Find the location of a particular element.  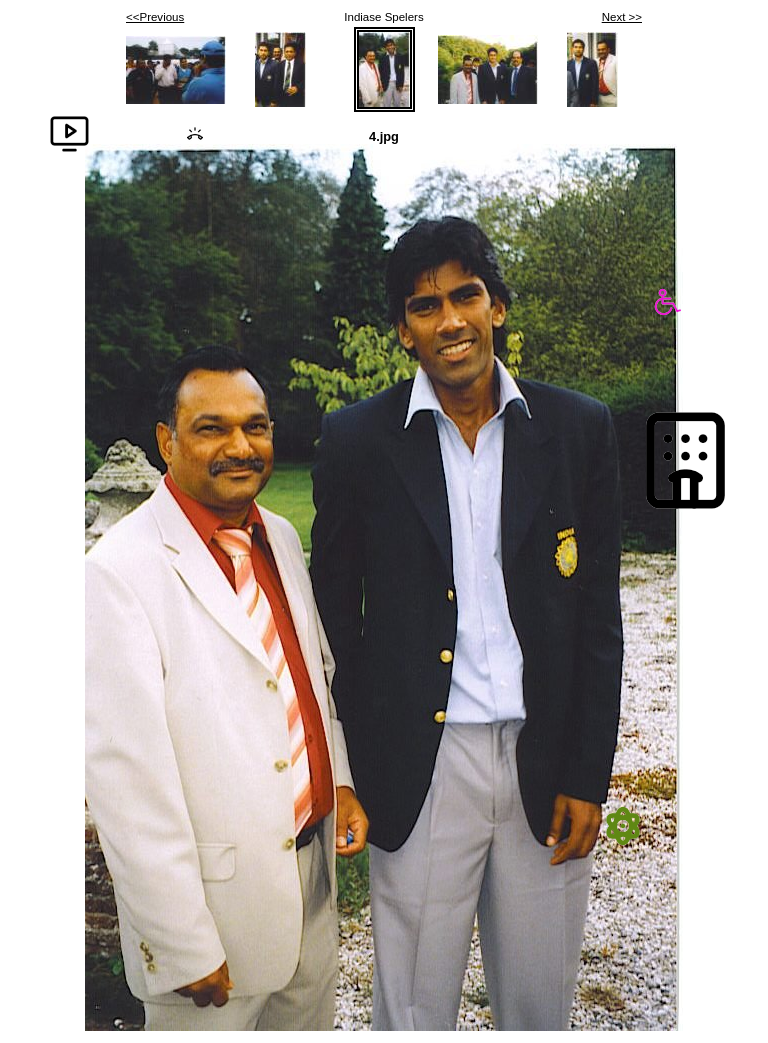

find nearby hotels or accommodations is located at coordinates (685, 460).